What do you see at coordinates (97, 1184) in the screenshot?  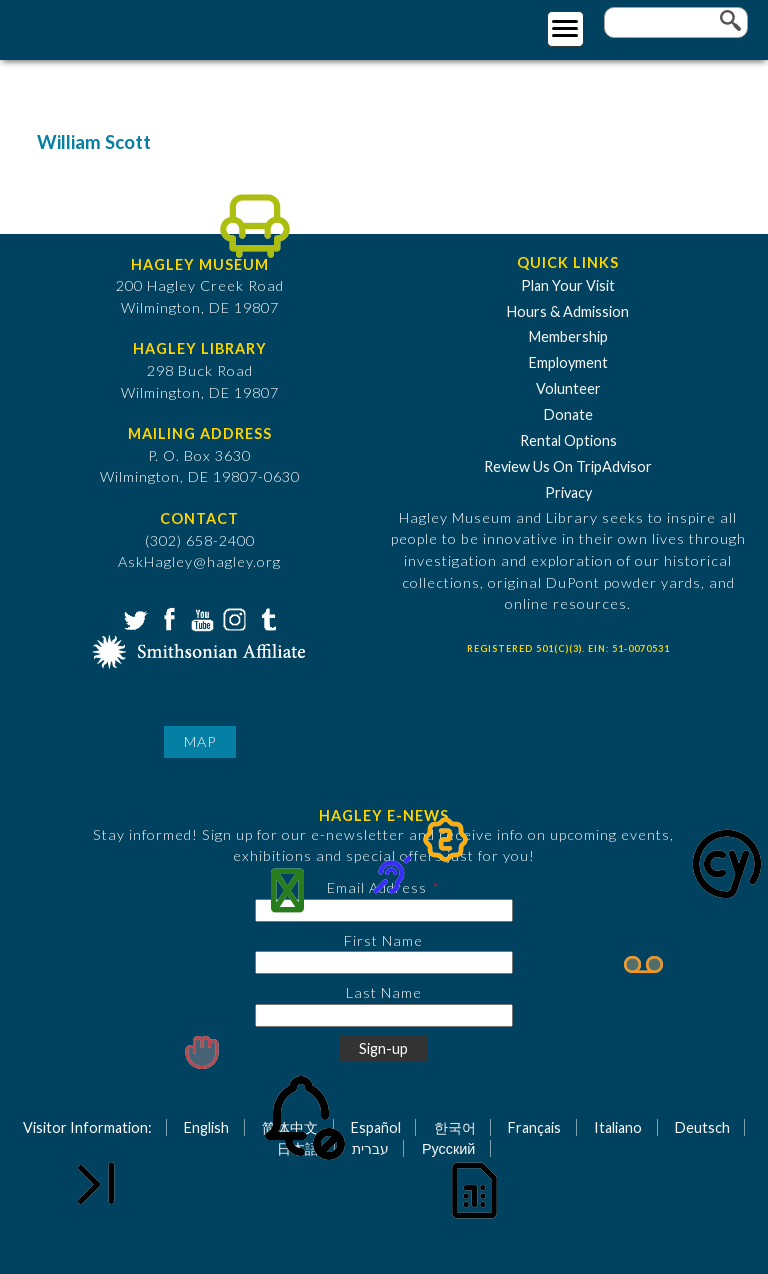 I see `skip to end of content` at bounding box center [97, 1184].